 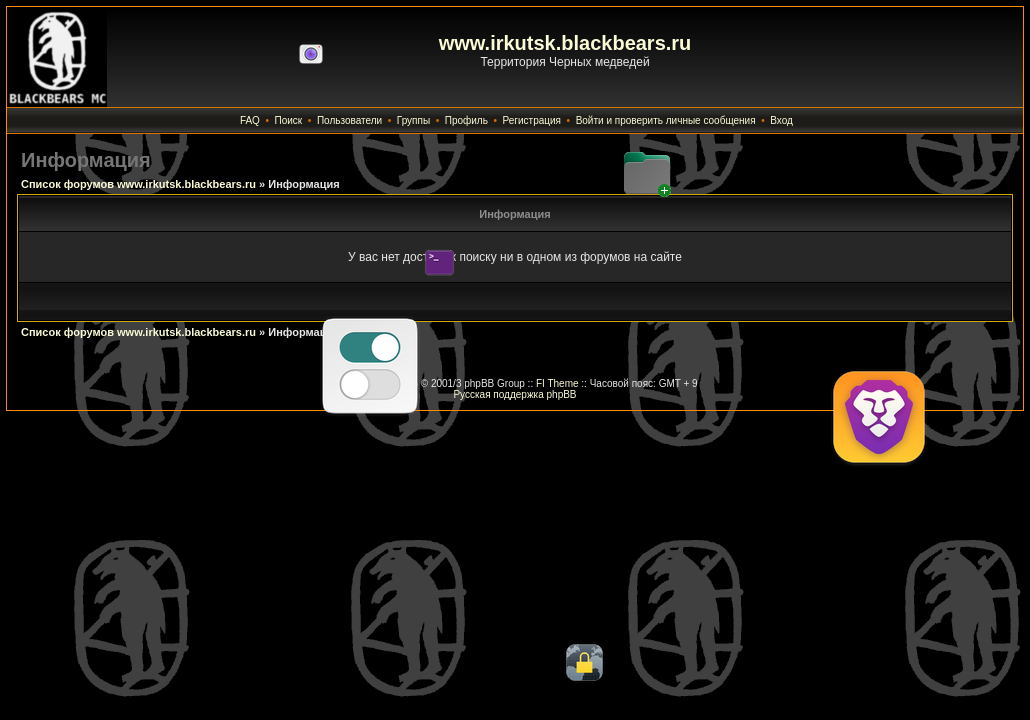 I want to click on open gnome tweaks to customize desktop settings, so click(x=370, y=366).